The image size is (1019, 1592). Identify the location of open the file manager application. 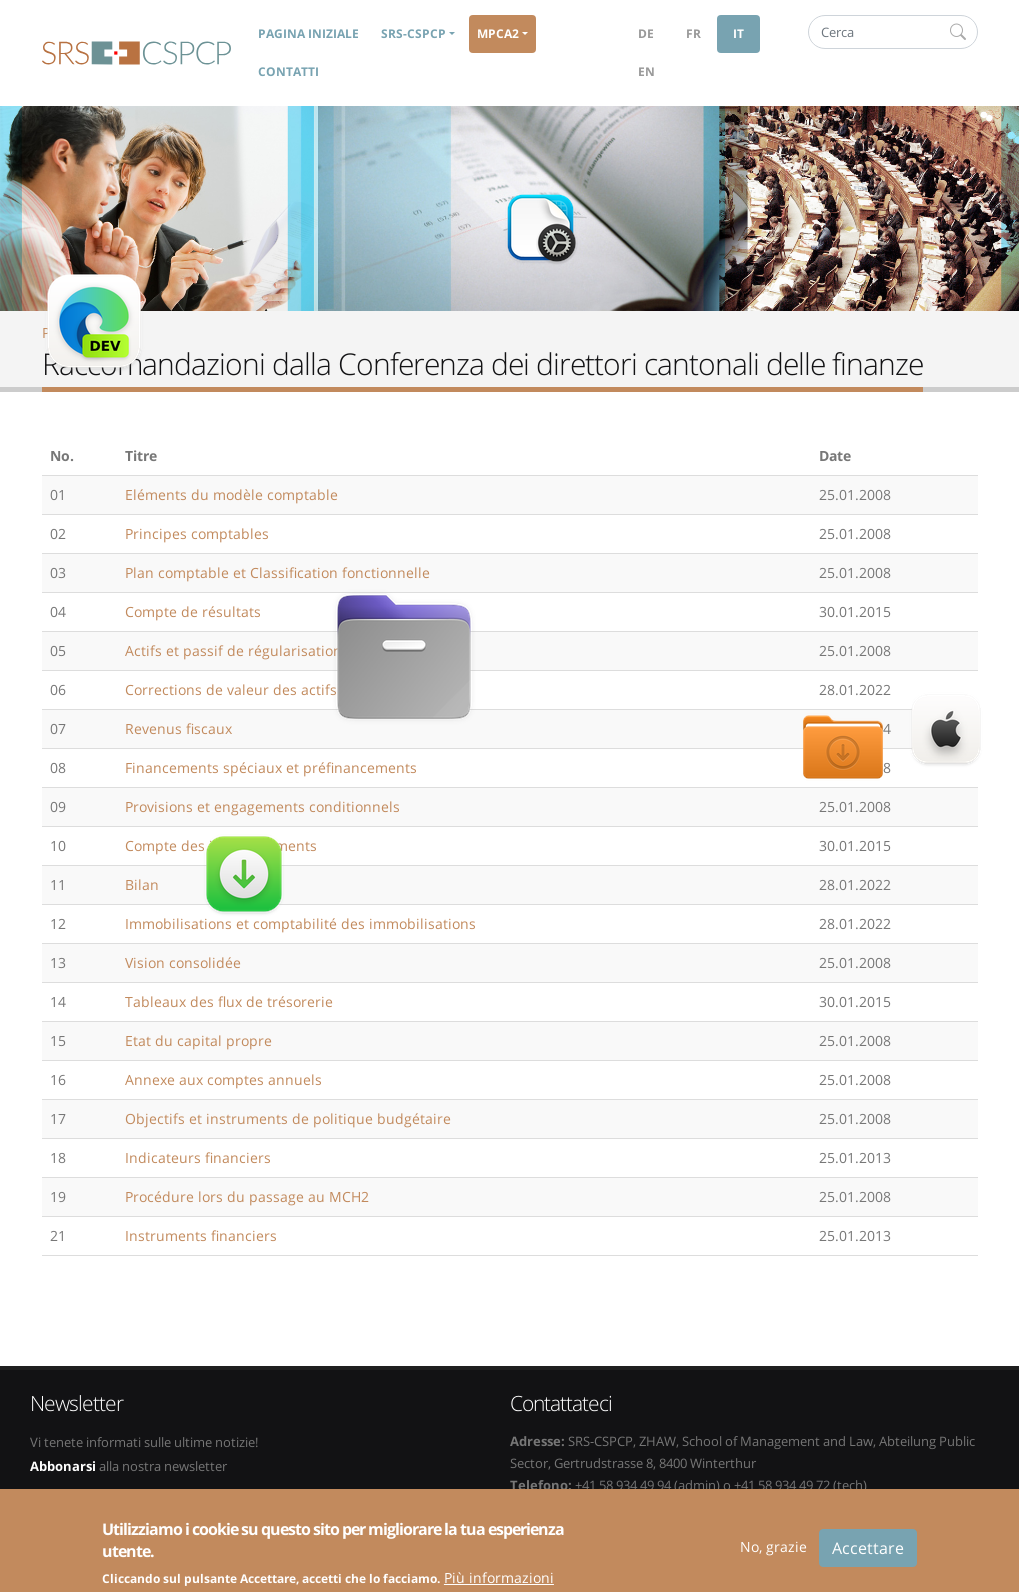
(404, 657).